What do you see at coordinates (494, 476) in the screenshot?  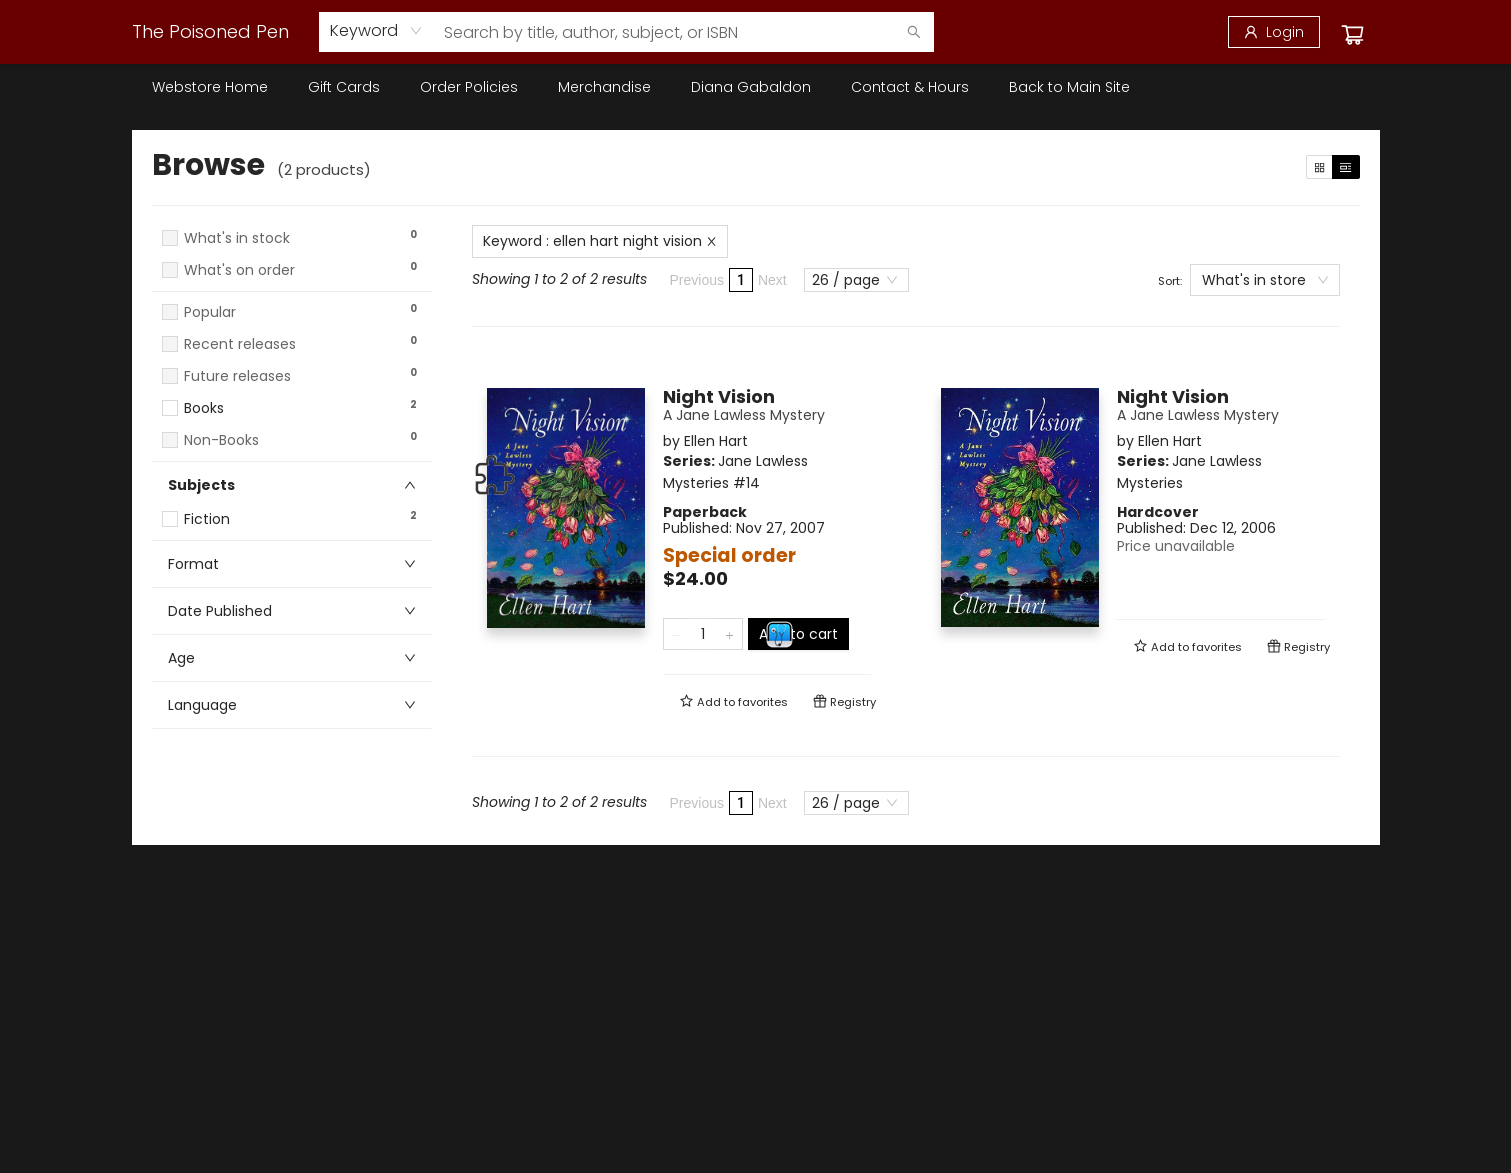 I see `access plugin settings and preferences` at bounding box center [494, 476].